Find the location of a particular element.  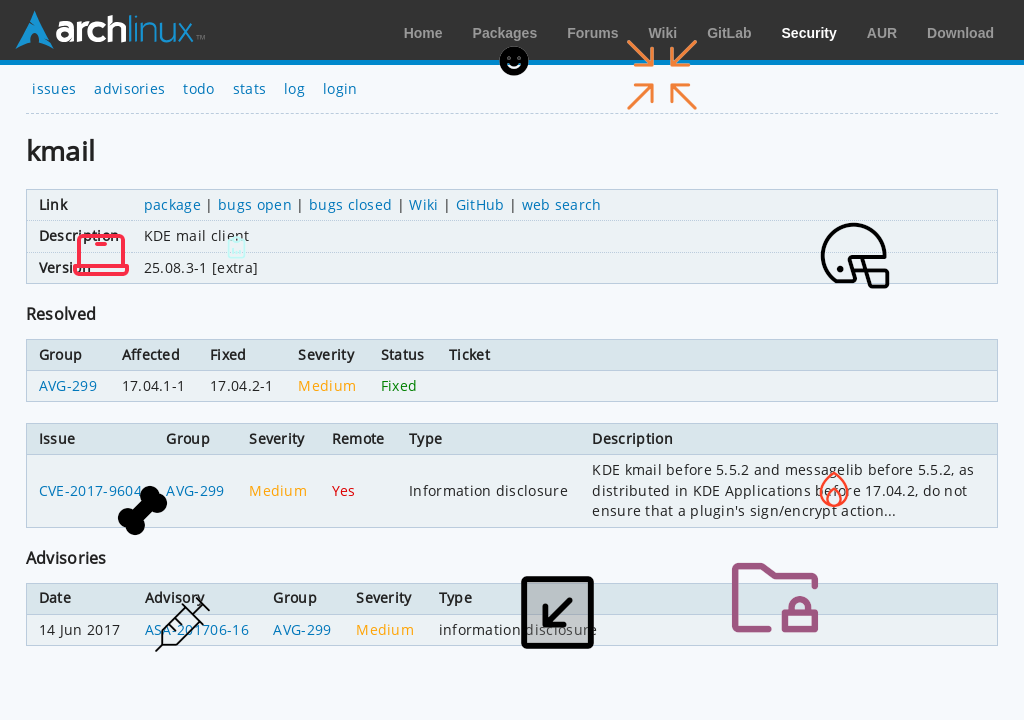

move content to bottom-left corner is located at coordinates (557, 612).